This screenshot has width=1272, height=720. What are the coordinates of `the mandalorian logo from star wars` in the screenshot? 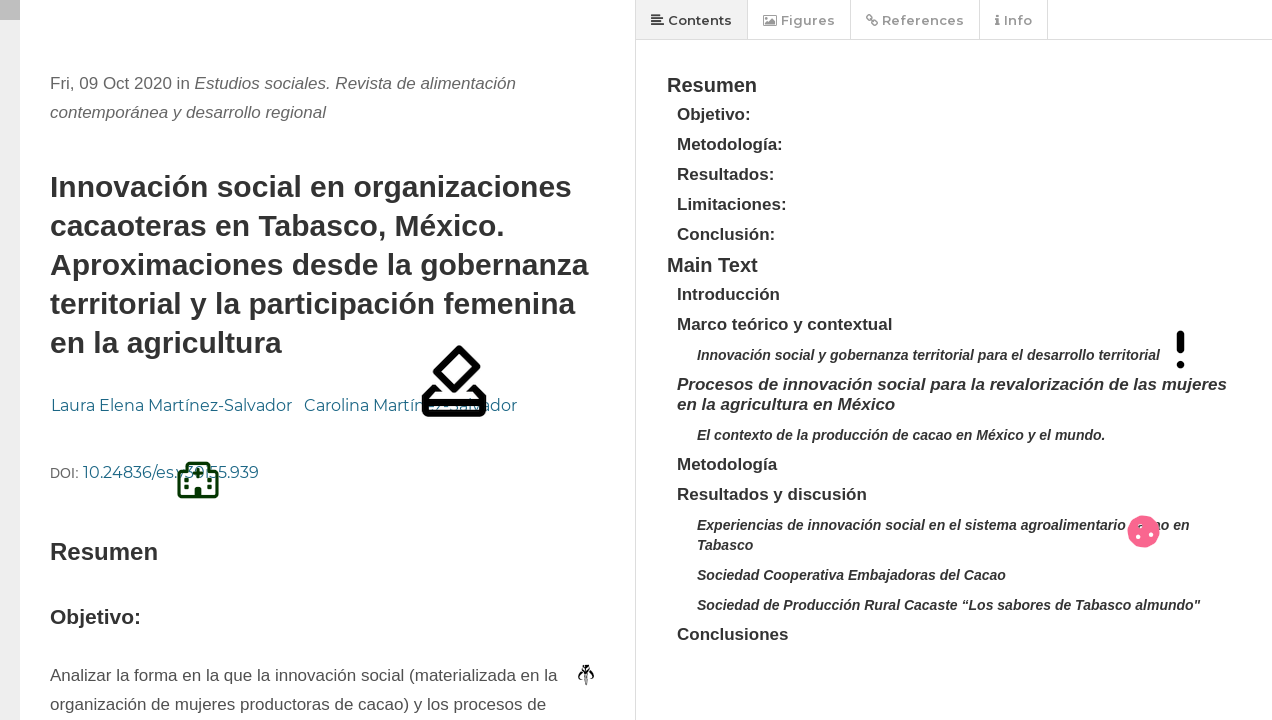 It's located at (586, 675).